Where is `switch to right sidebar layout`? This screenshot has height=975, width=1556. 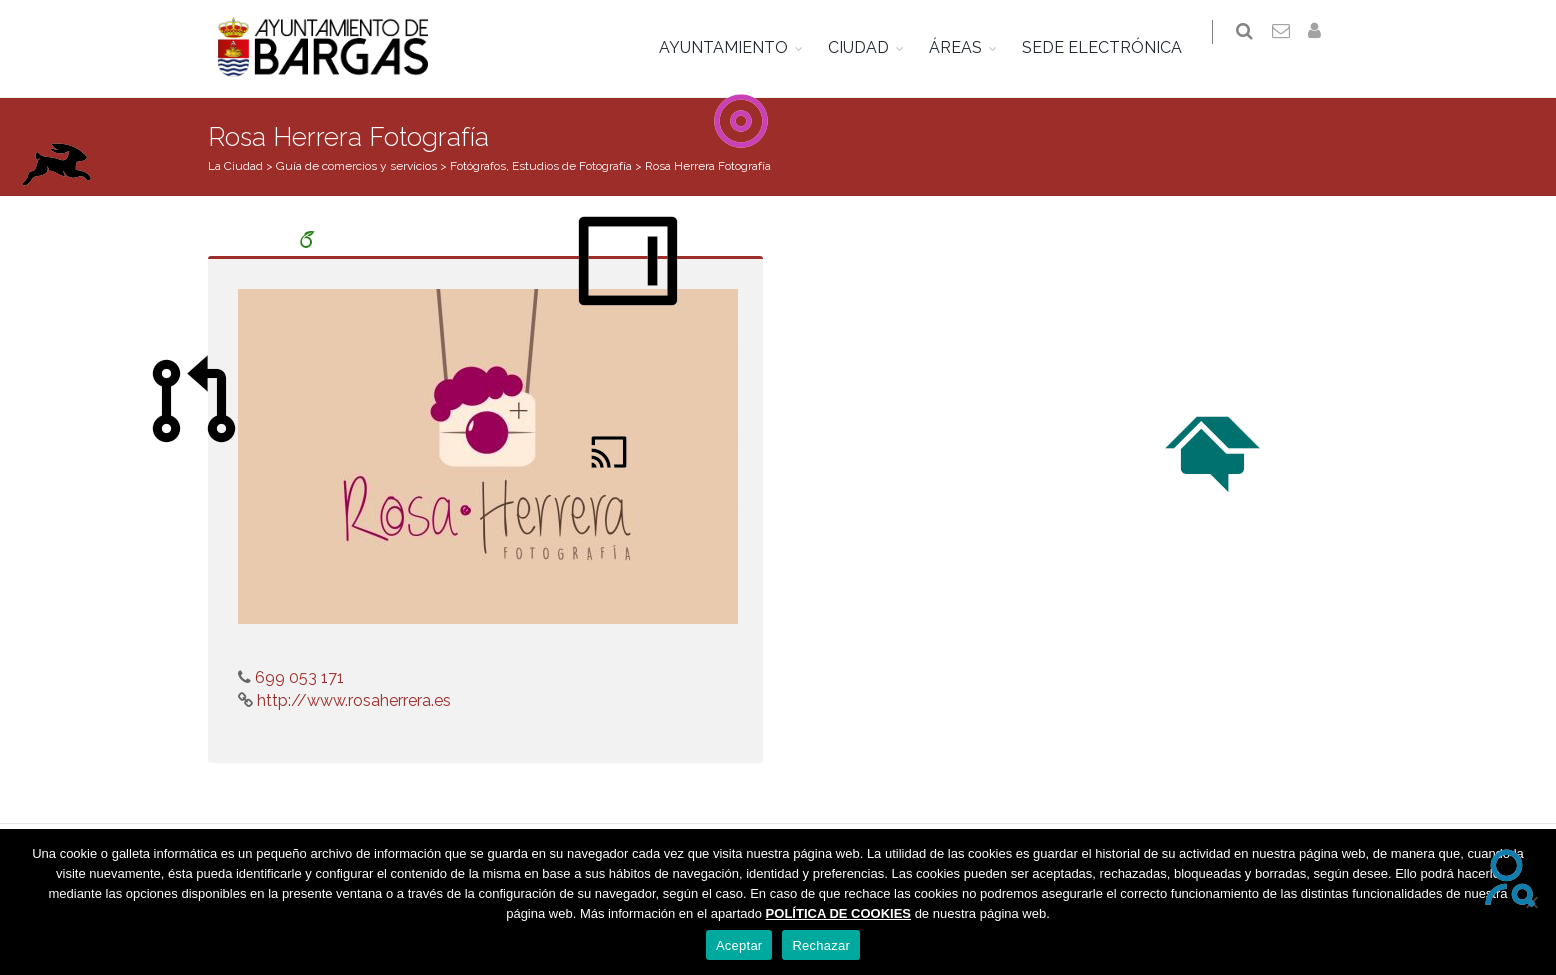 switch to right sidebar layout is located at coordinates (628, 261).